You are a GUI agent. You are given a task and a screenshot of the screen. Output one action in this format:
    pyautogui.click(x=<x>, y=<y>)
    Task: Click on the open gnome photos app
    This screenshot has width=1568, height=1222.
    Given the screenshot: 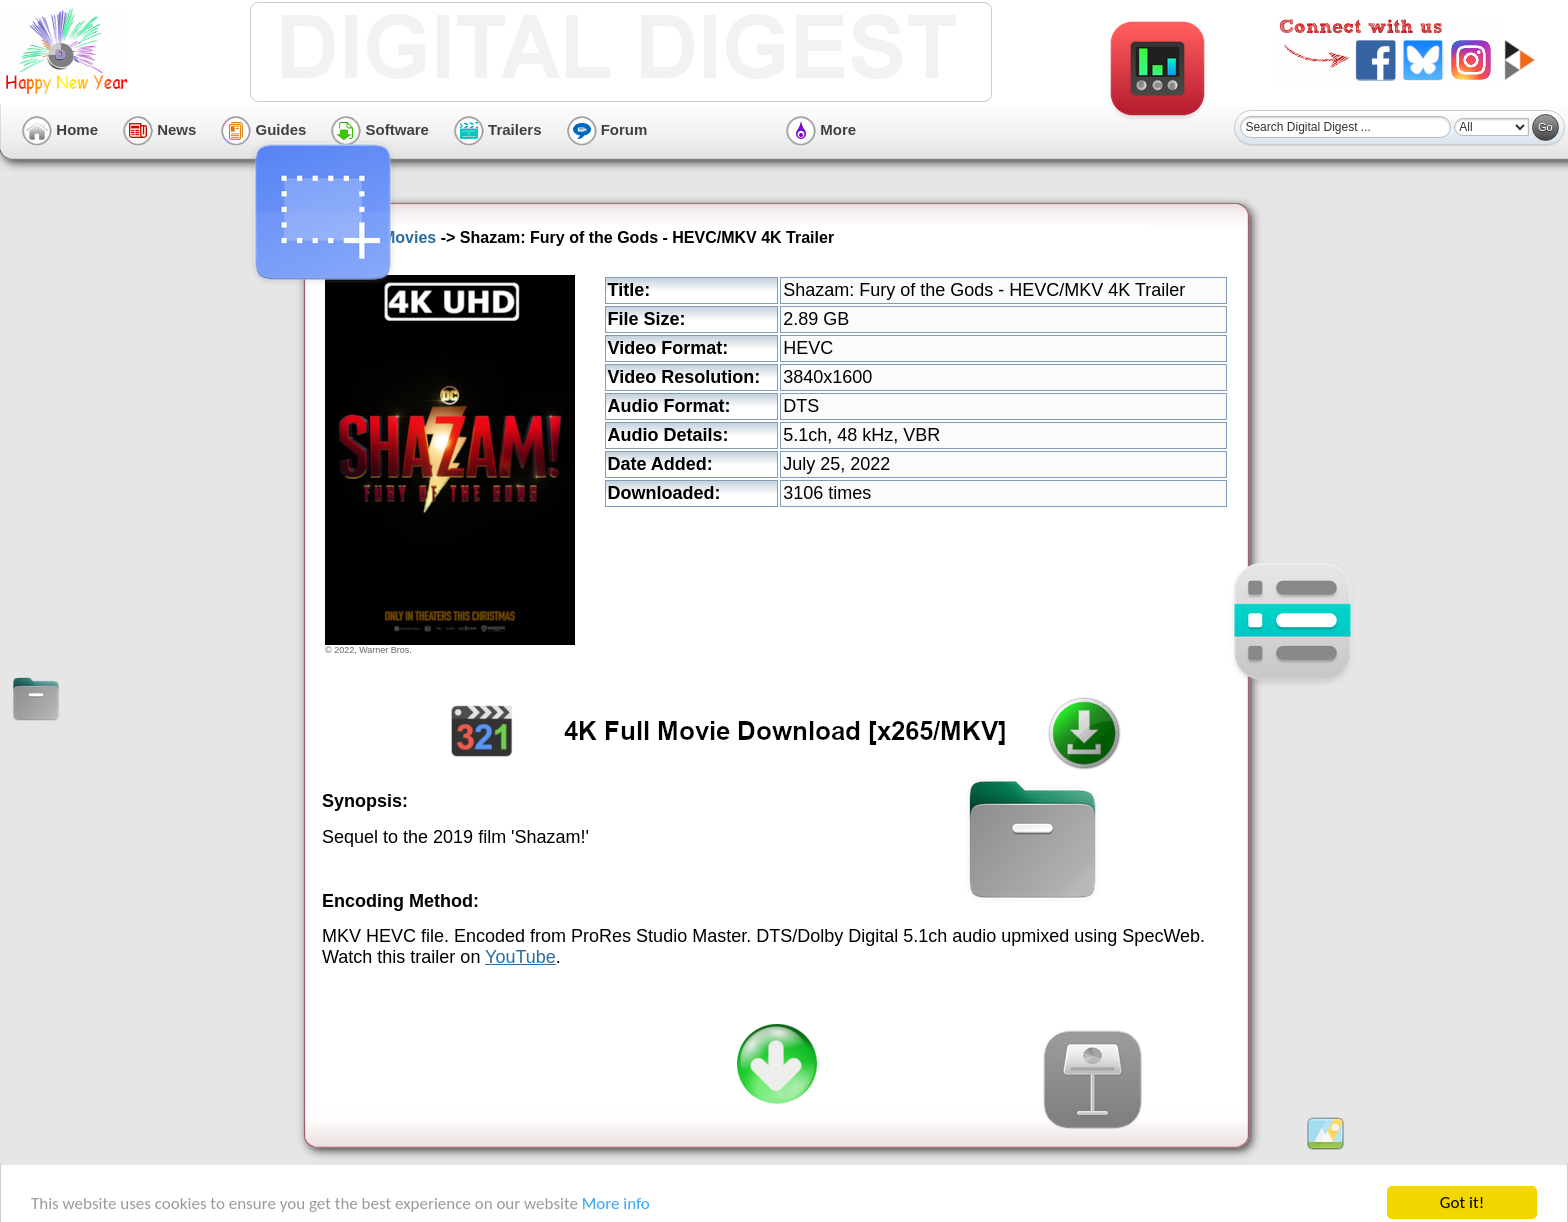 What is the action you would take?
    pyautogui.click(x=1325, y=1133)
    